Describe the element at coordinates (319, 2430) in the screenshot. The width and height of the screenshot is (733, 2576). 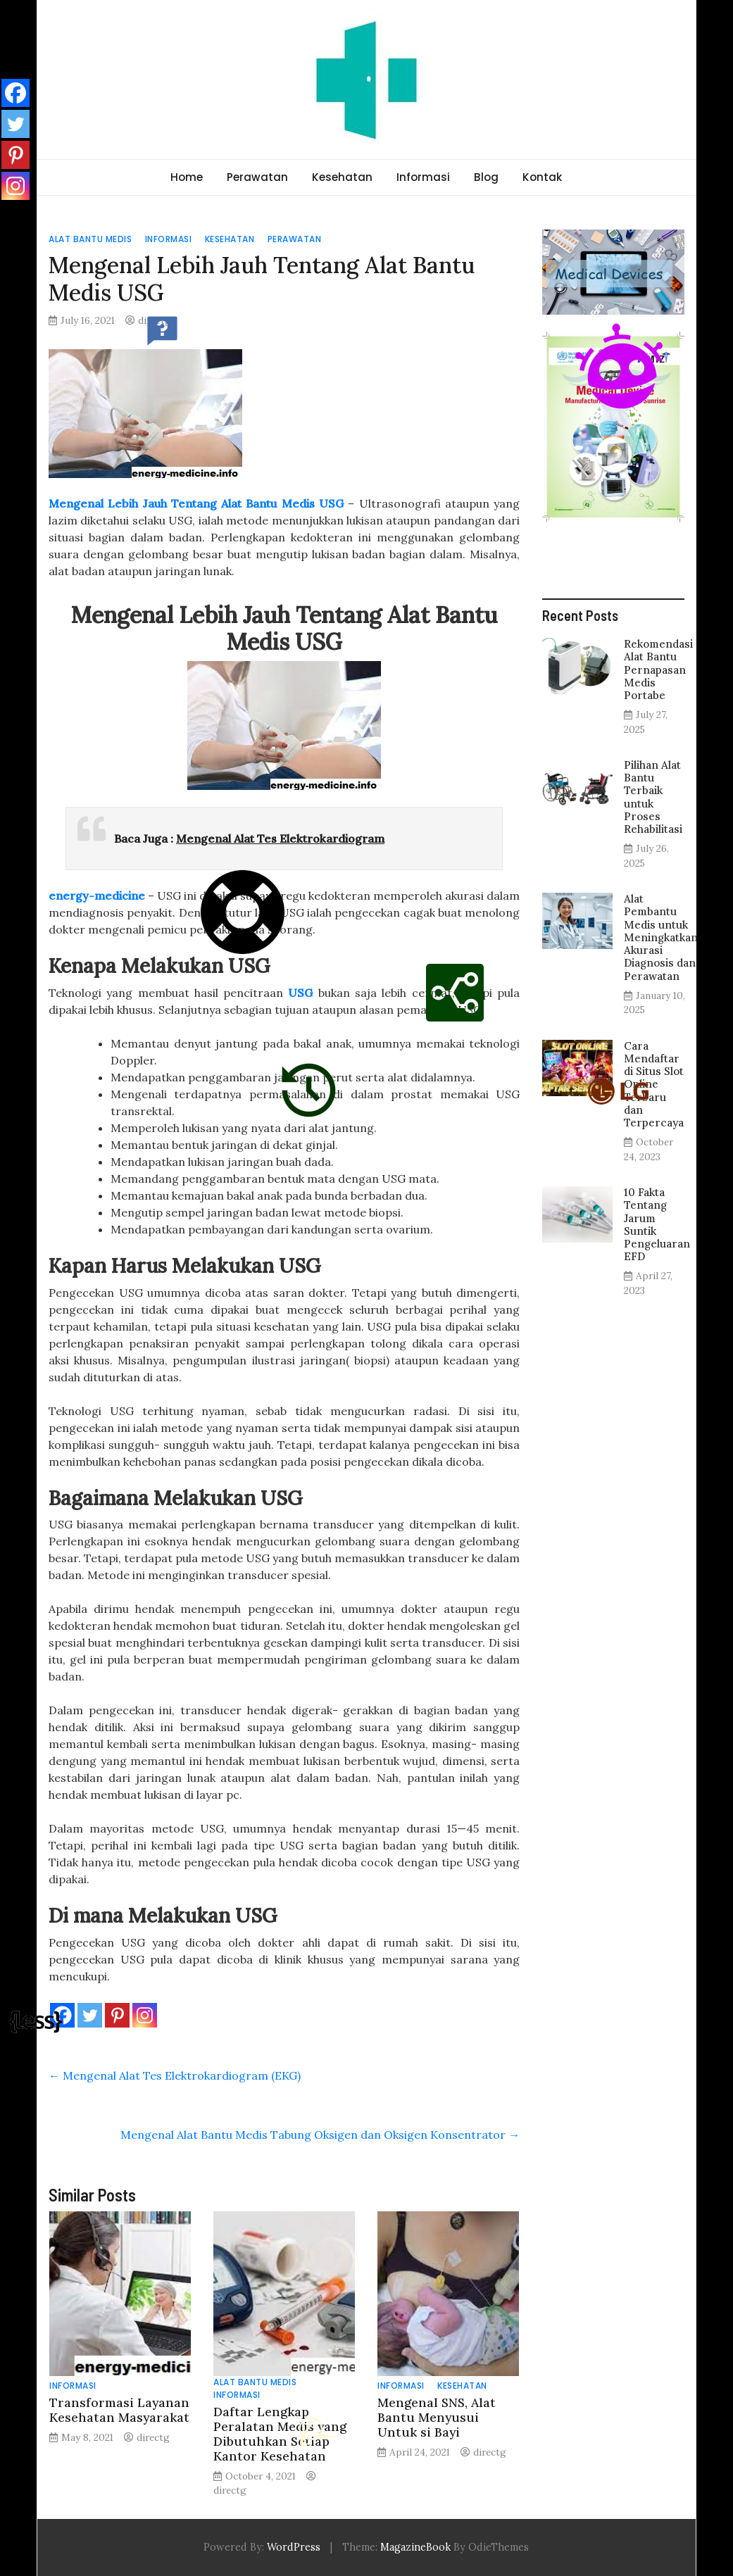
I see `boeing company logo` at that location.